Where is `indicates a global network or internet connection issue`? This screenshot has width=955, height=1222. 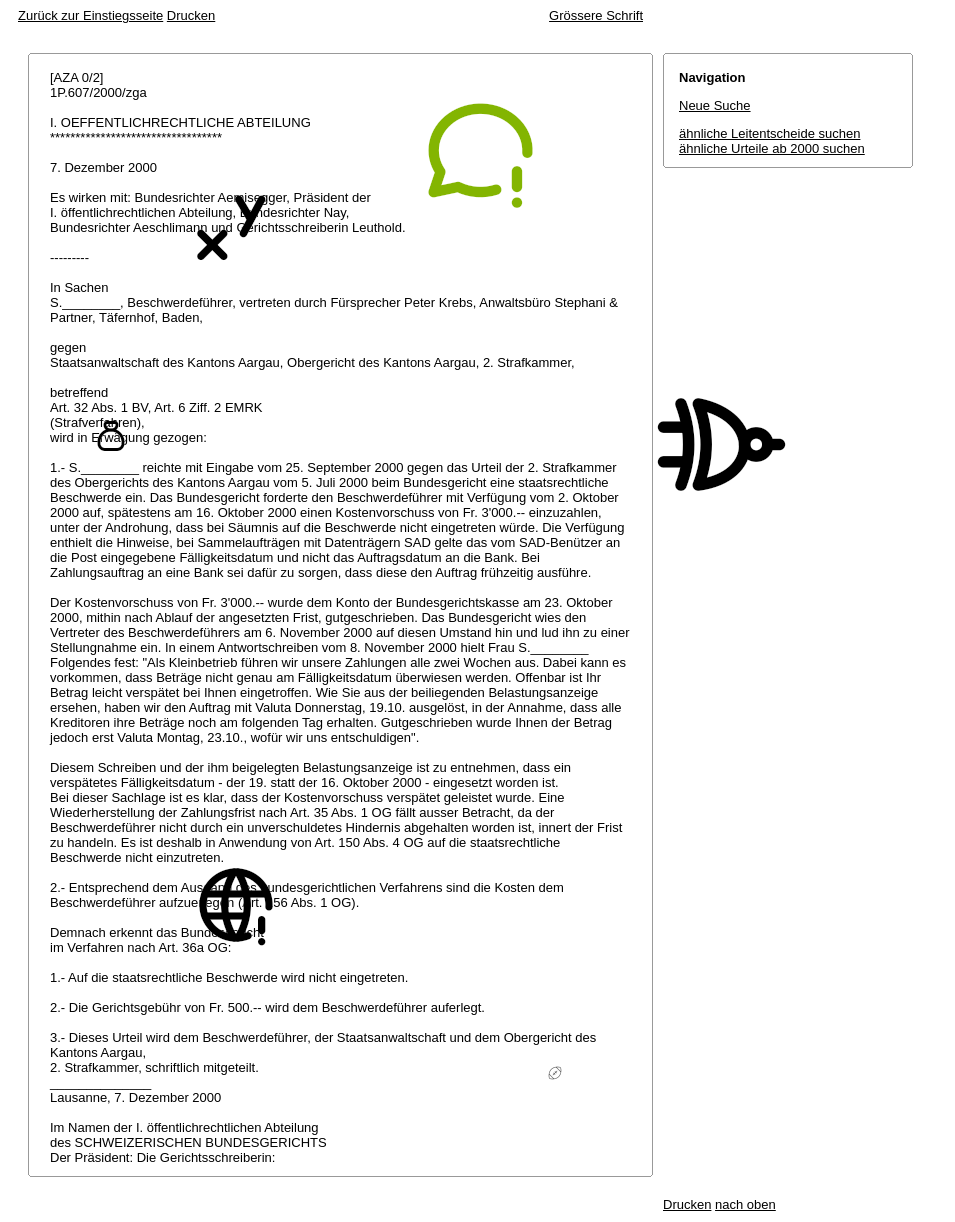
indicates a global network or internet connection issue is located at coordinates (236, 905).